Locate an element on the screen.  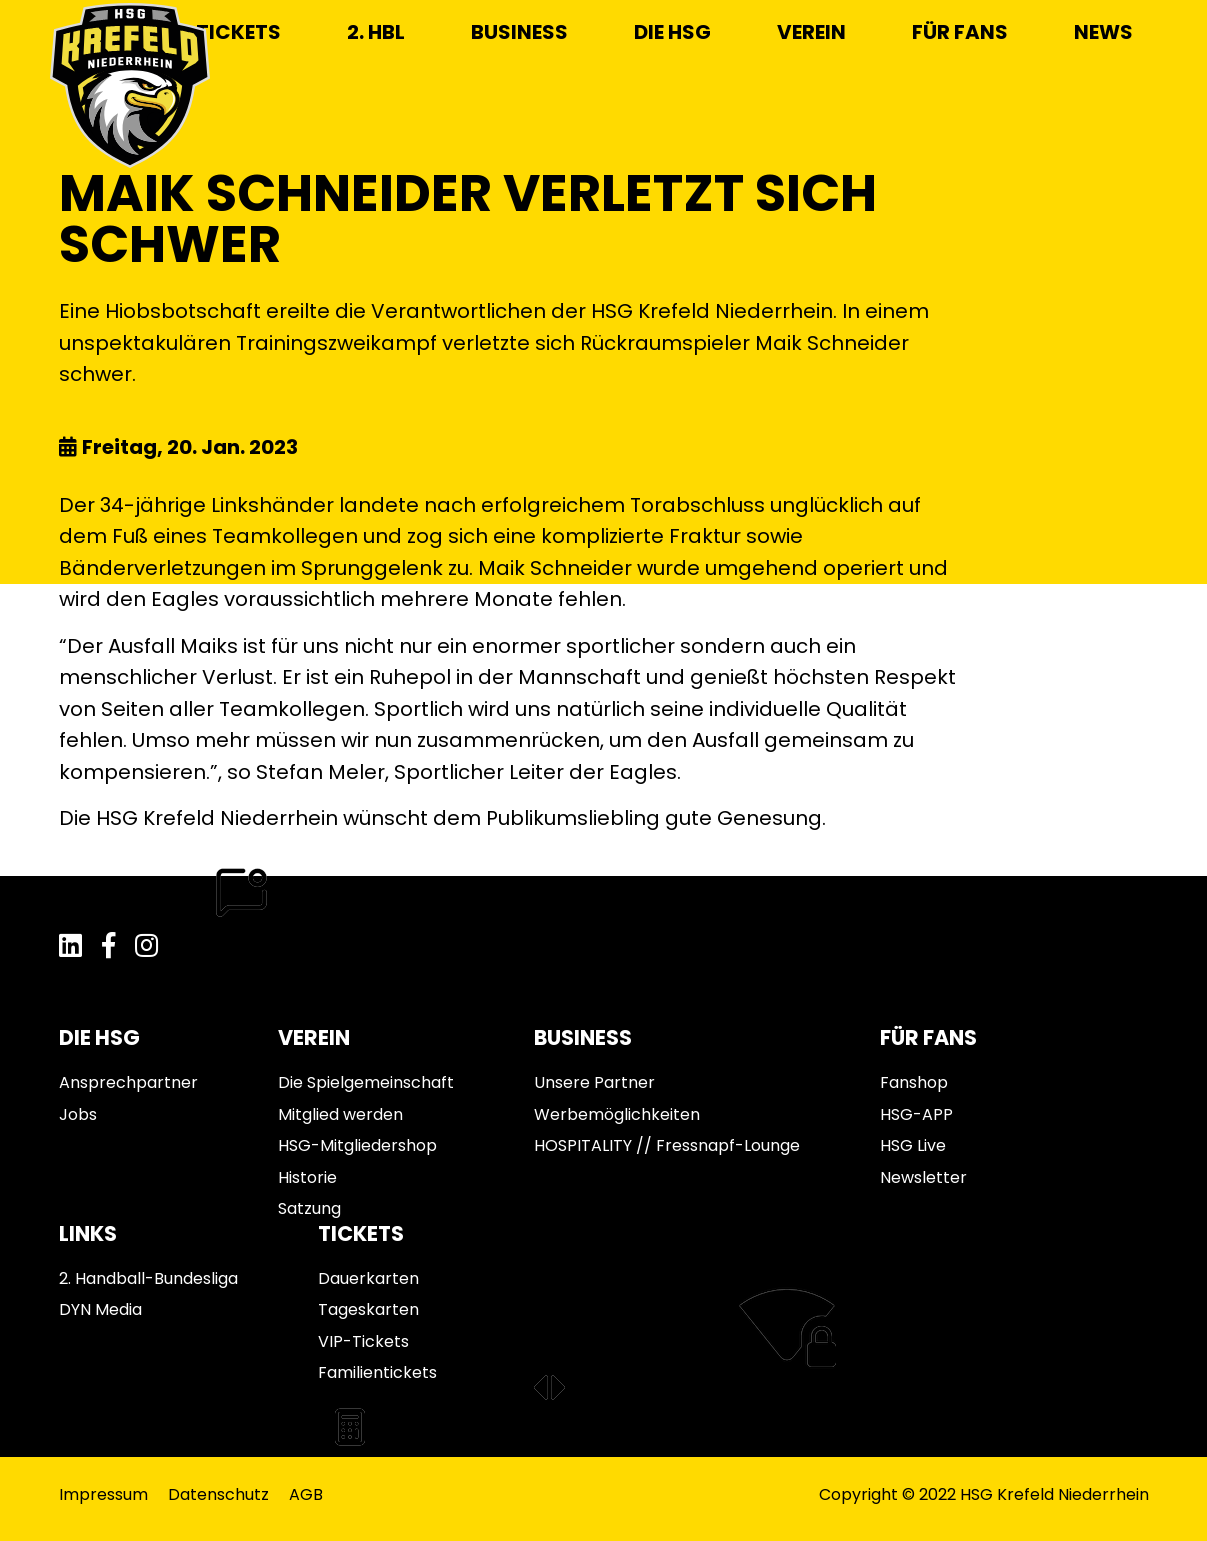
adjust horizontal spacing or position is located at coordinates (549, 1387).